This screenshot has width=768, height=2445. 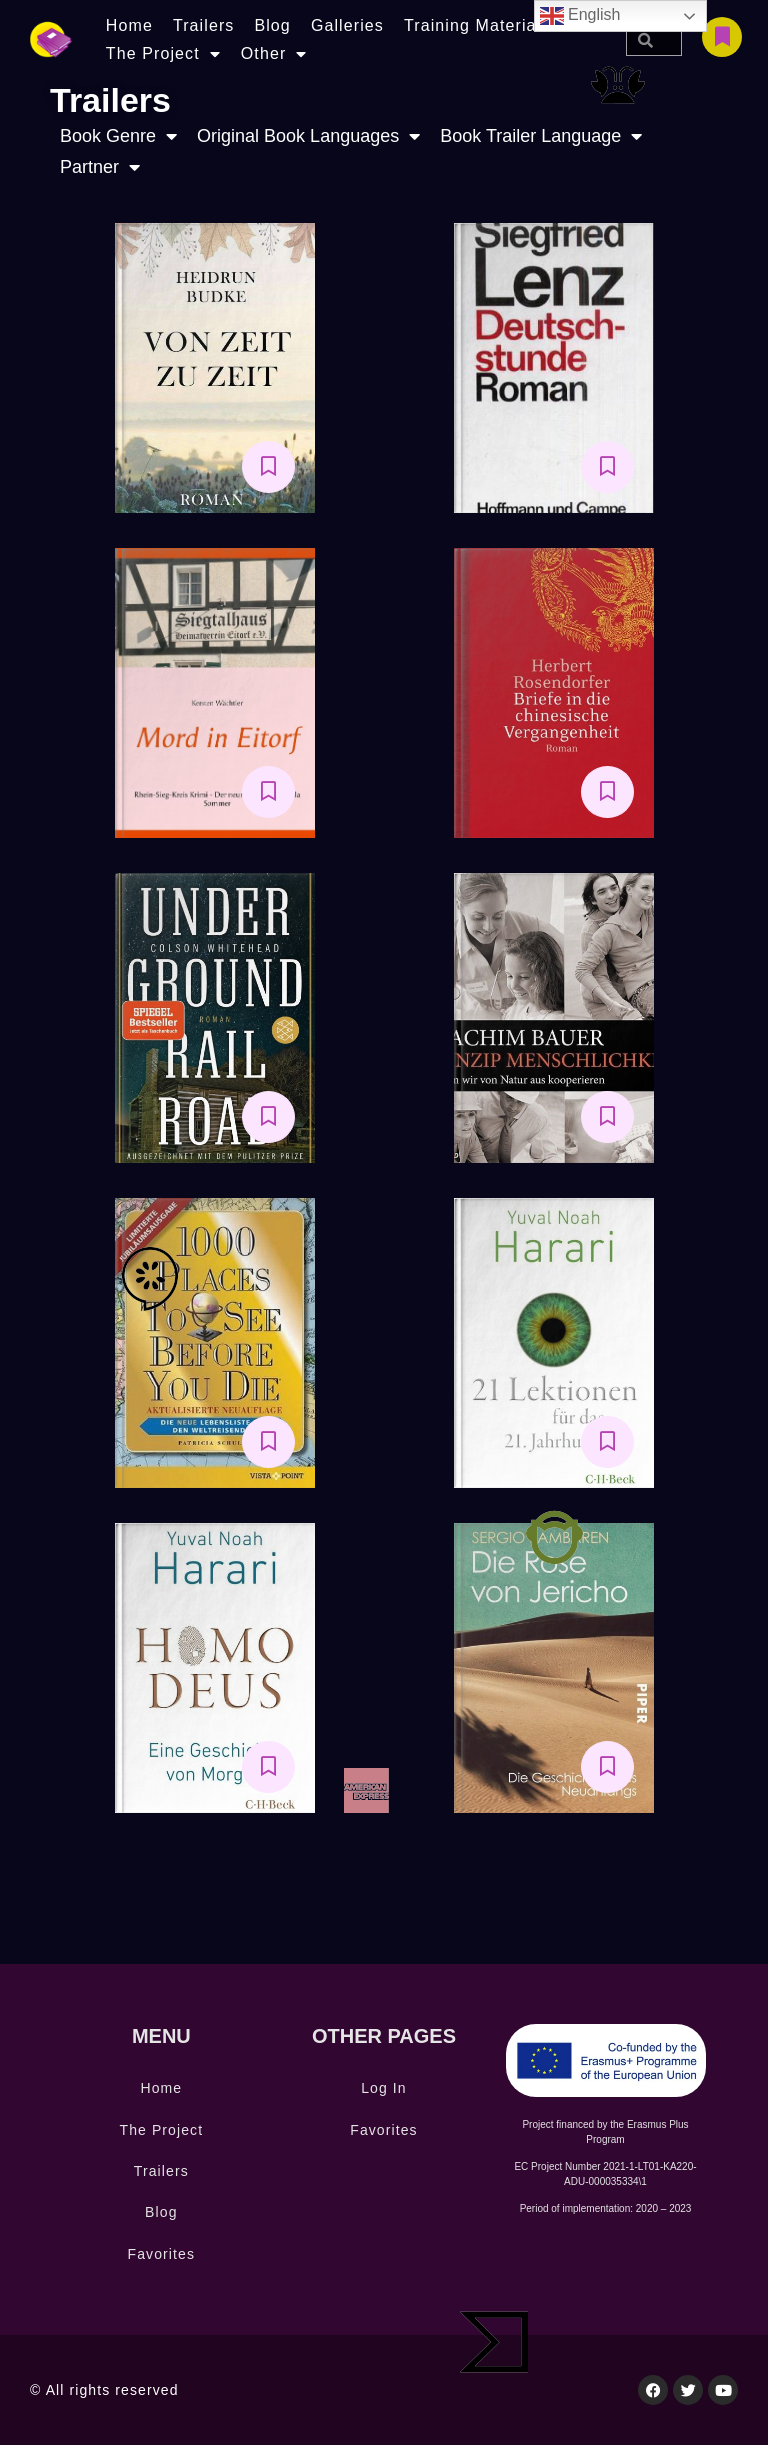 What do you see at coordinates (554, 1537) in the screenshot?
I see `open the Napster music streaming app` at bounding box center [554, 1537].